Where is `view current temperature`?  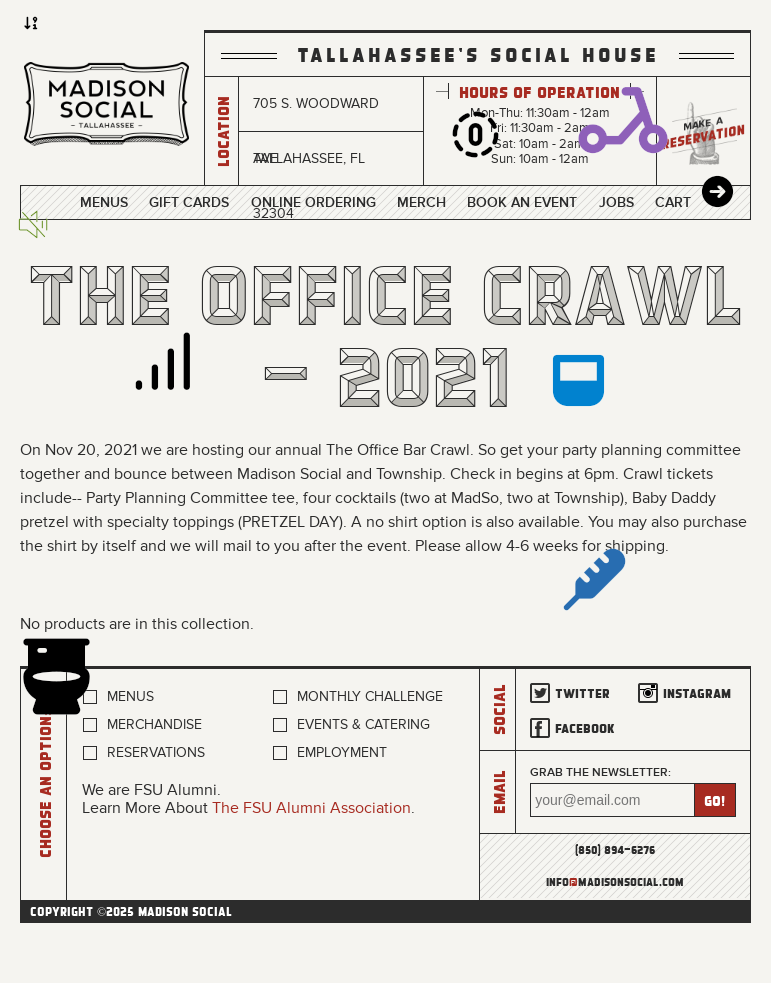
view current temperature is located at coordinates (594, 579).